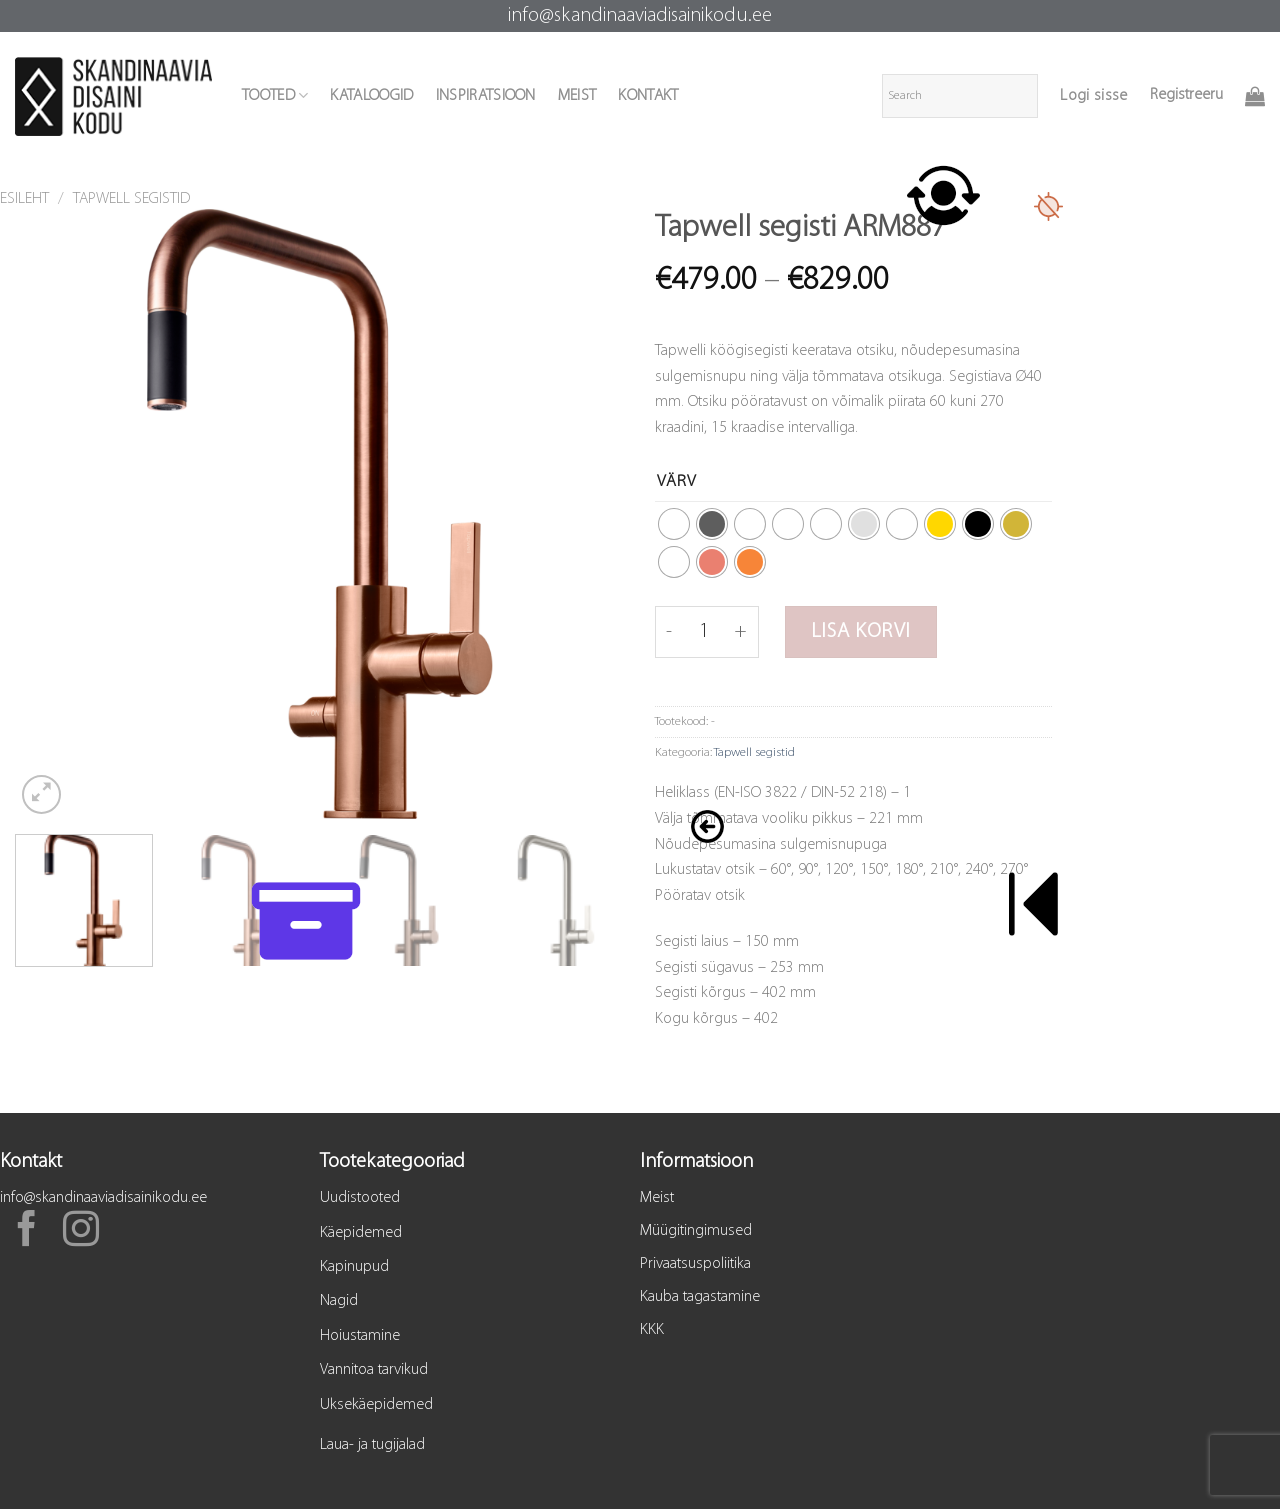 This screenshot has width=1280, height=1509. What do you see at coordinates (1032, 904) in the screenshot?
I see `go to previous track or beginning` at bounding box center [1032, 904].